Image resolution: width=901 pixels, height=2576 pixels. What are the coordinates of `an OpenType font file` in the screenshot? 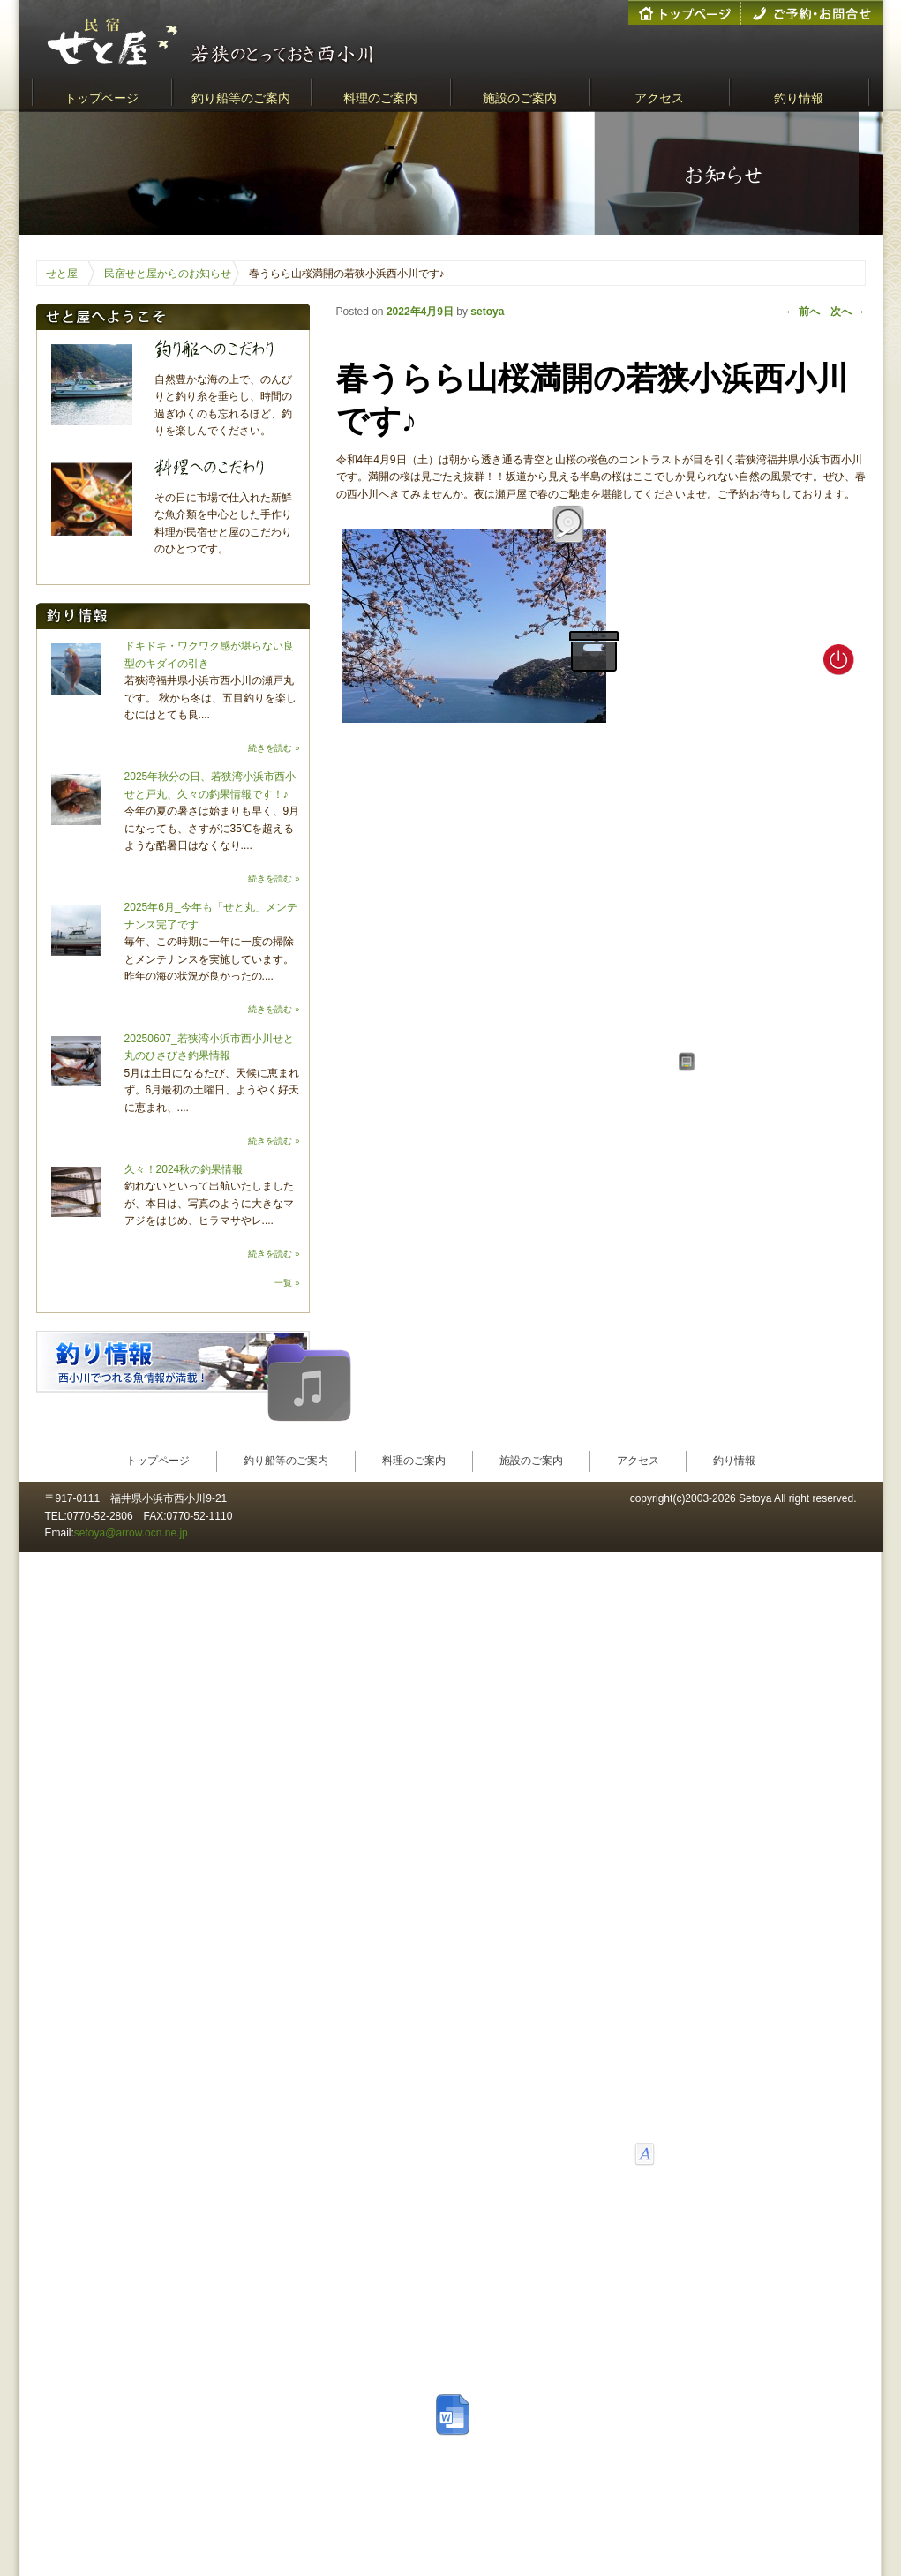 It's located at (644, 2153).